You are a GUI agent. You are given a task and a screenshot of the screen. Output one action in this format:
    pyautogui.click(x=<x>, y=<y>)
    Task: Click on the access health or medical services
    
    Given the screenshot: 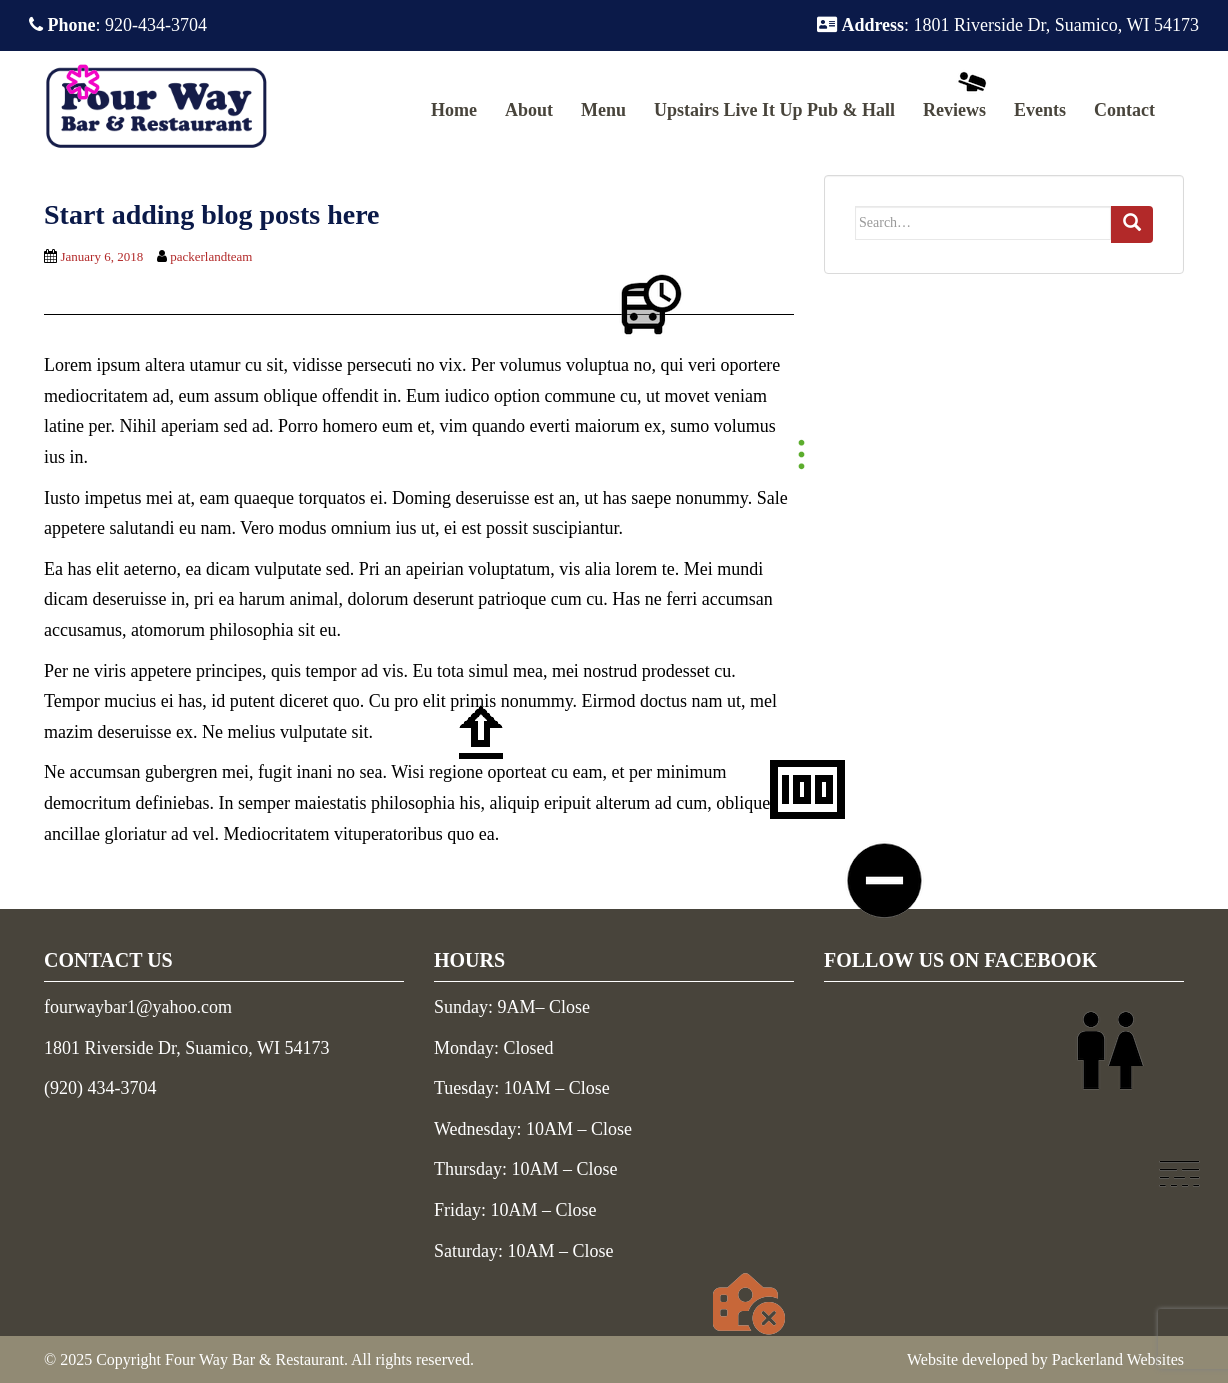 What is the action you would take?
    pyautogui.click(x=83, y=82)
    